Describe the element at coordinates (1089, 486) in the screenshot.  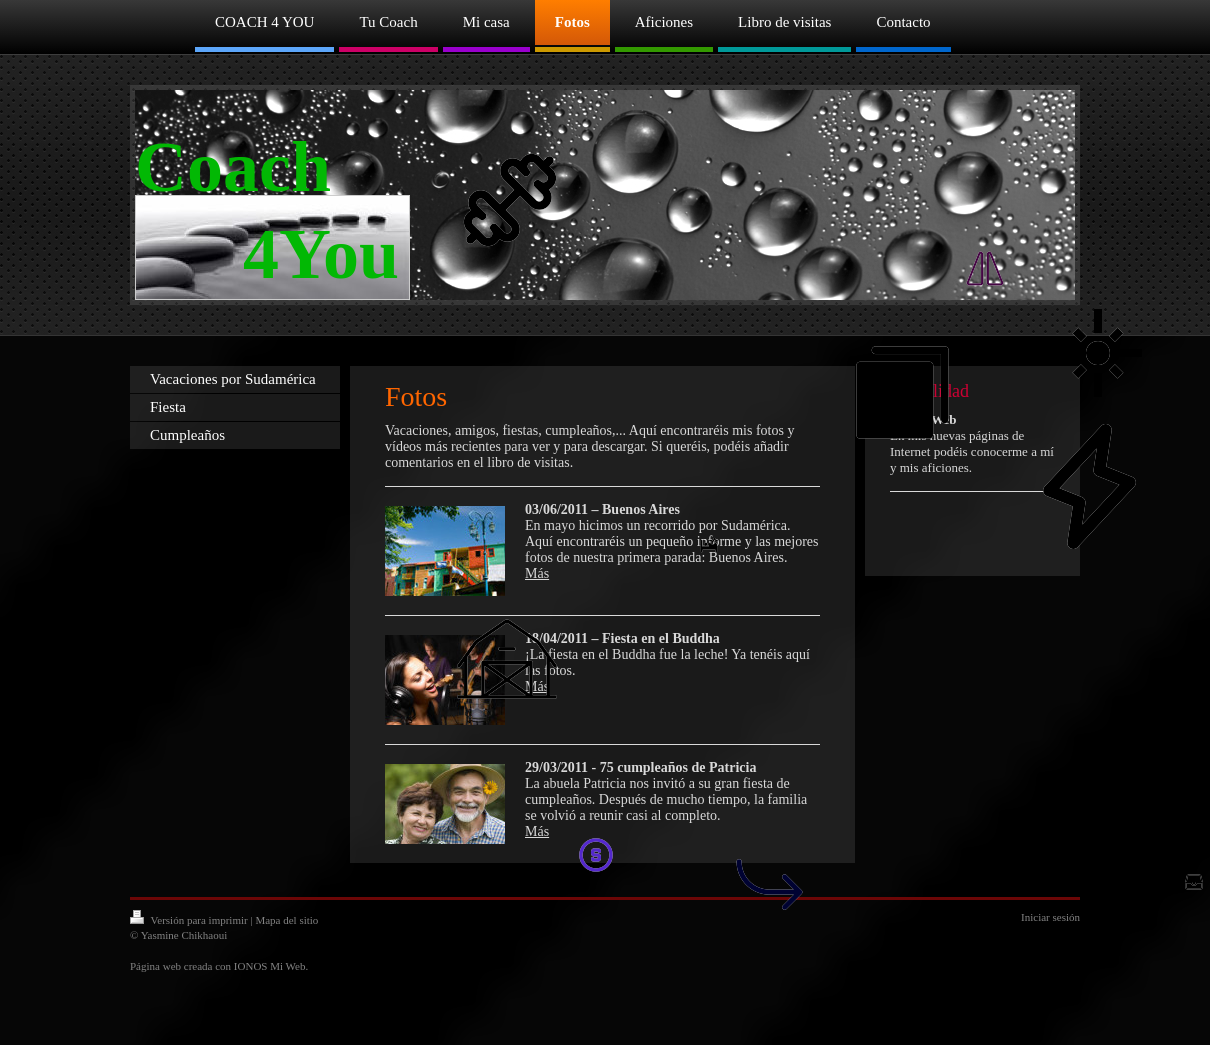
I see `indicates fast or instant action` at that location.